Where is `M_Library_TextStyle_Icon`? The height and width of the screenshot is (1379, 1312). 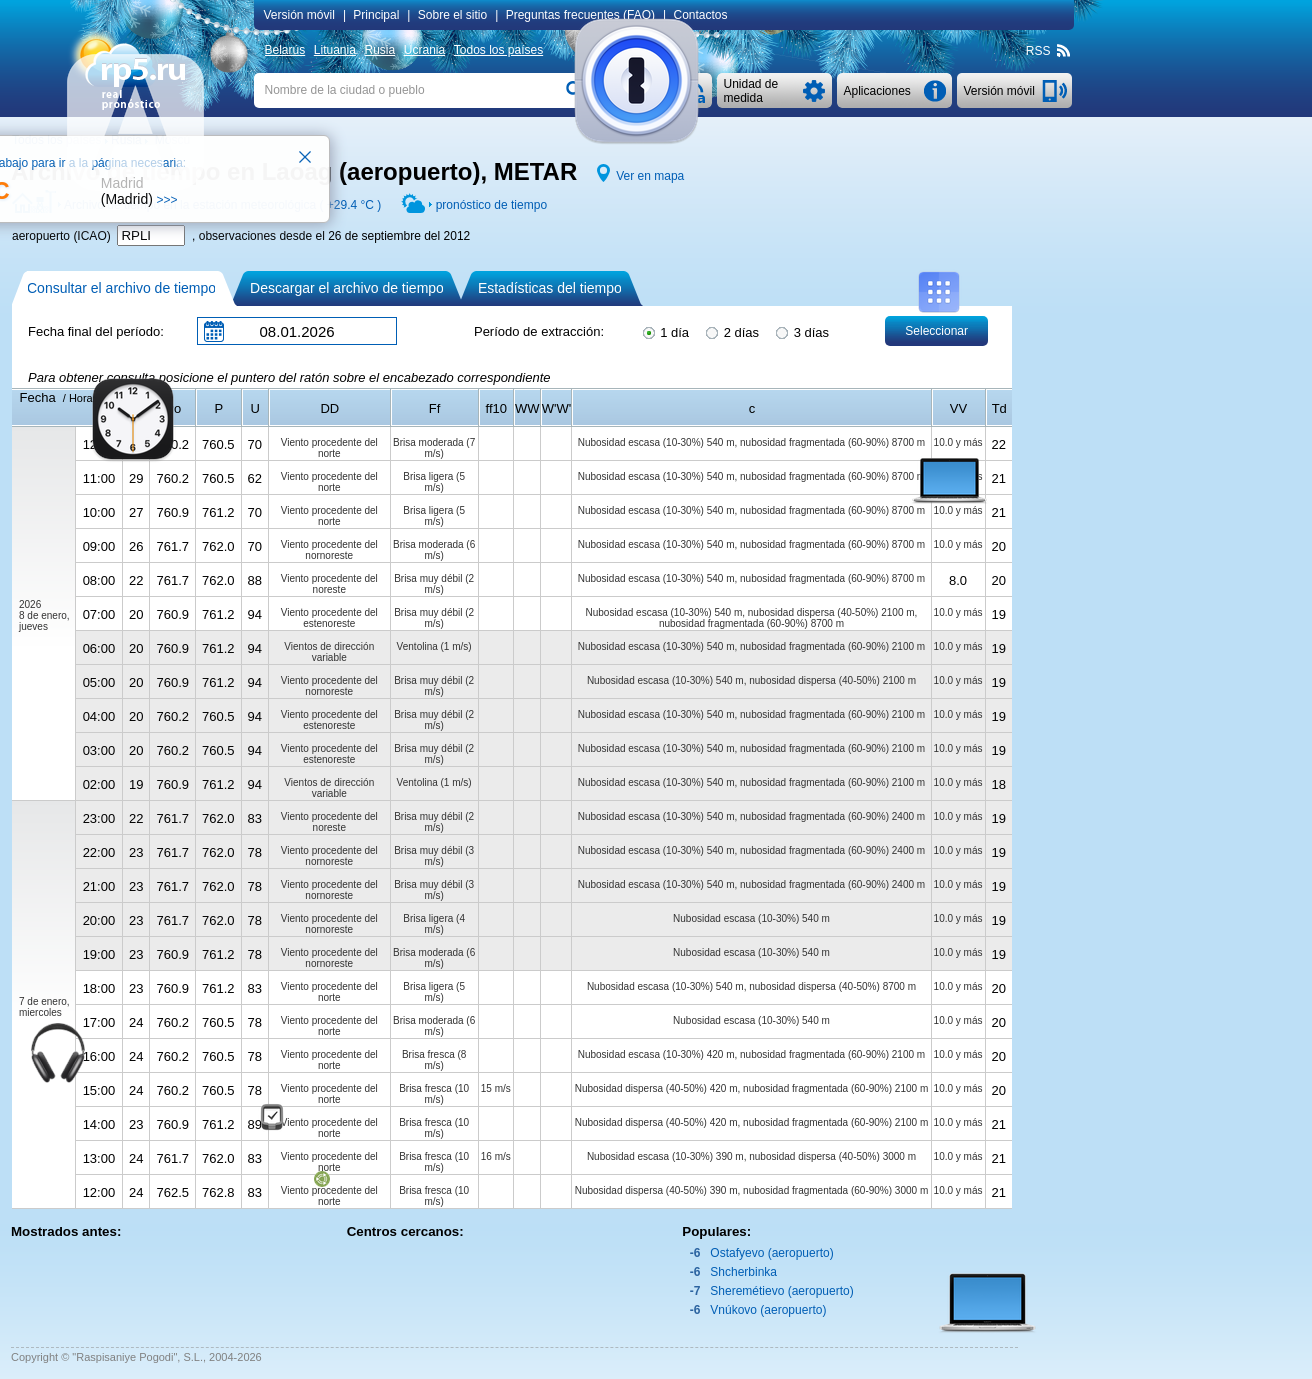 M_Library_TextStyle_Icon is located at coordinates (135, 122).